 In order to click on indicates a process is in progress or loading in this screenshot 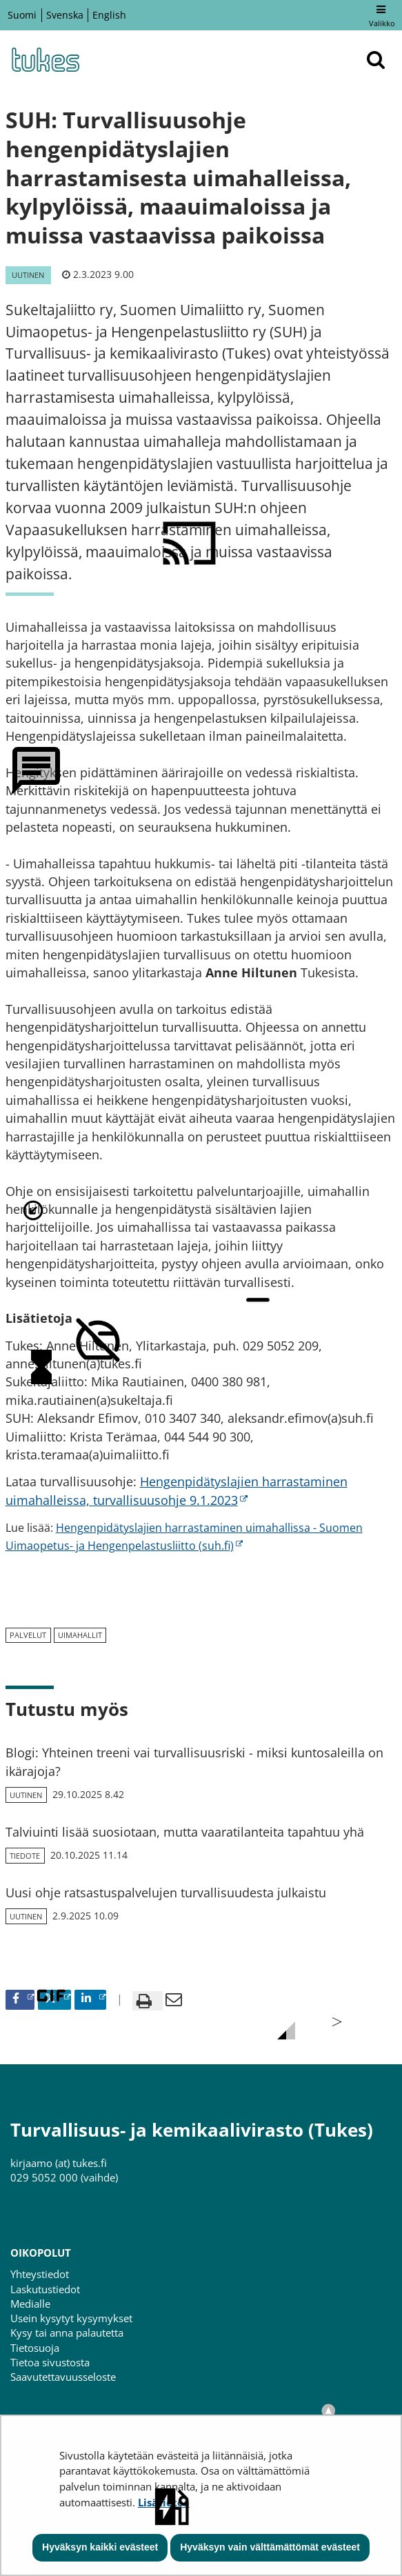, I will do `click(41, 1367)`.